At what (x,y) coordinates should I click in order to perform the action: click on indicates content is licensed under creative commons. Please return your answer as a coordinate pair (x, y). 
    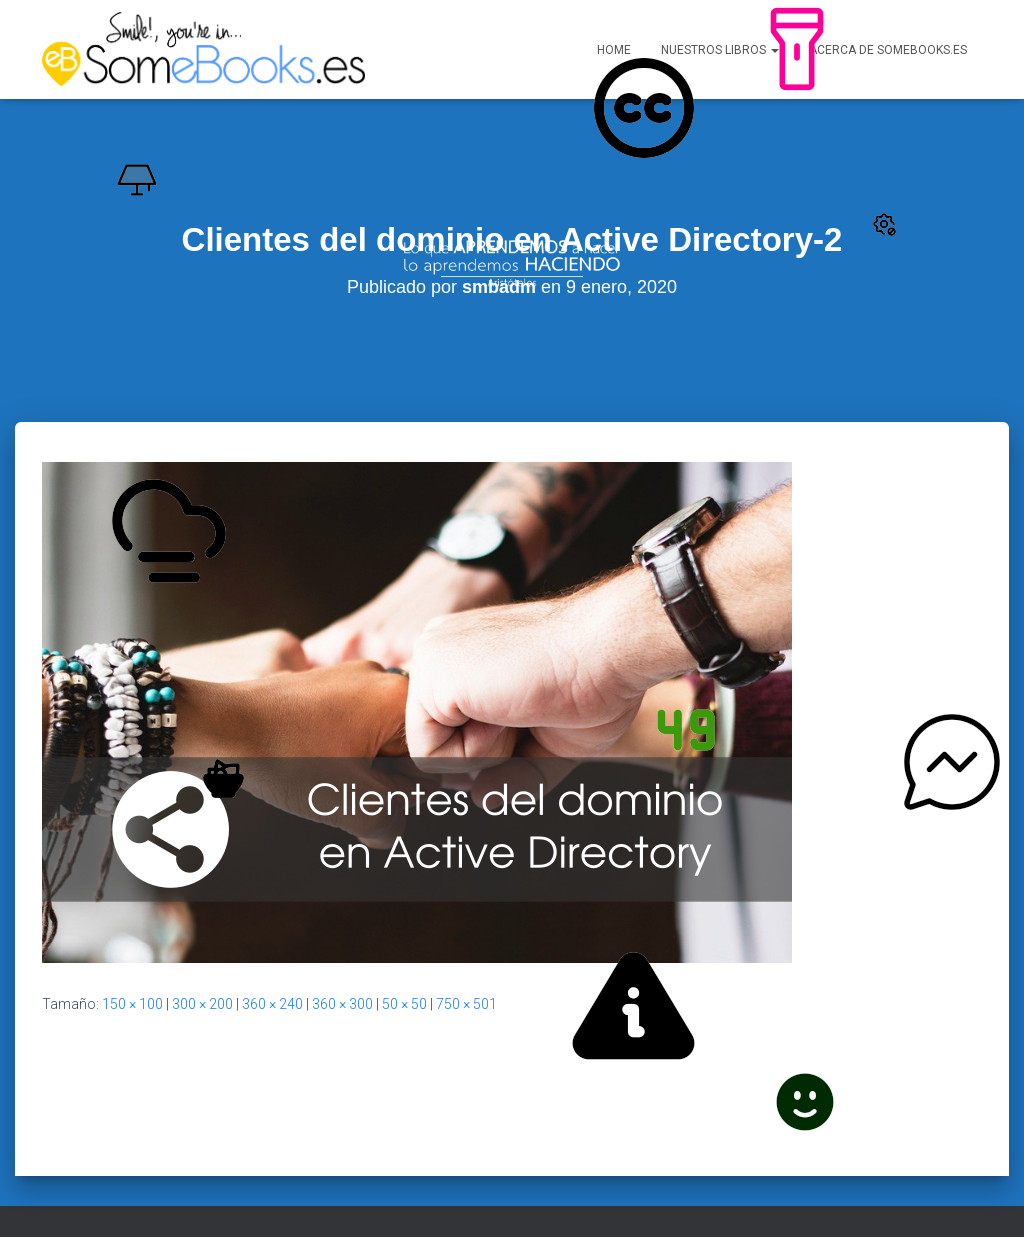
    Looking at the image, I should click on (644, 108).